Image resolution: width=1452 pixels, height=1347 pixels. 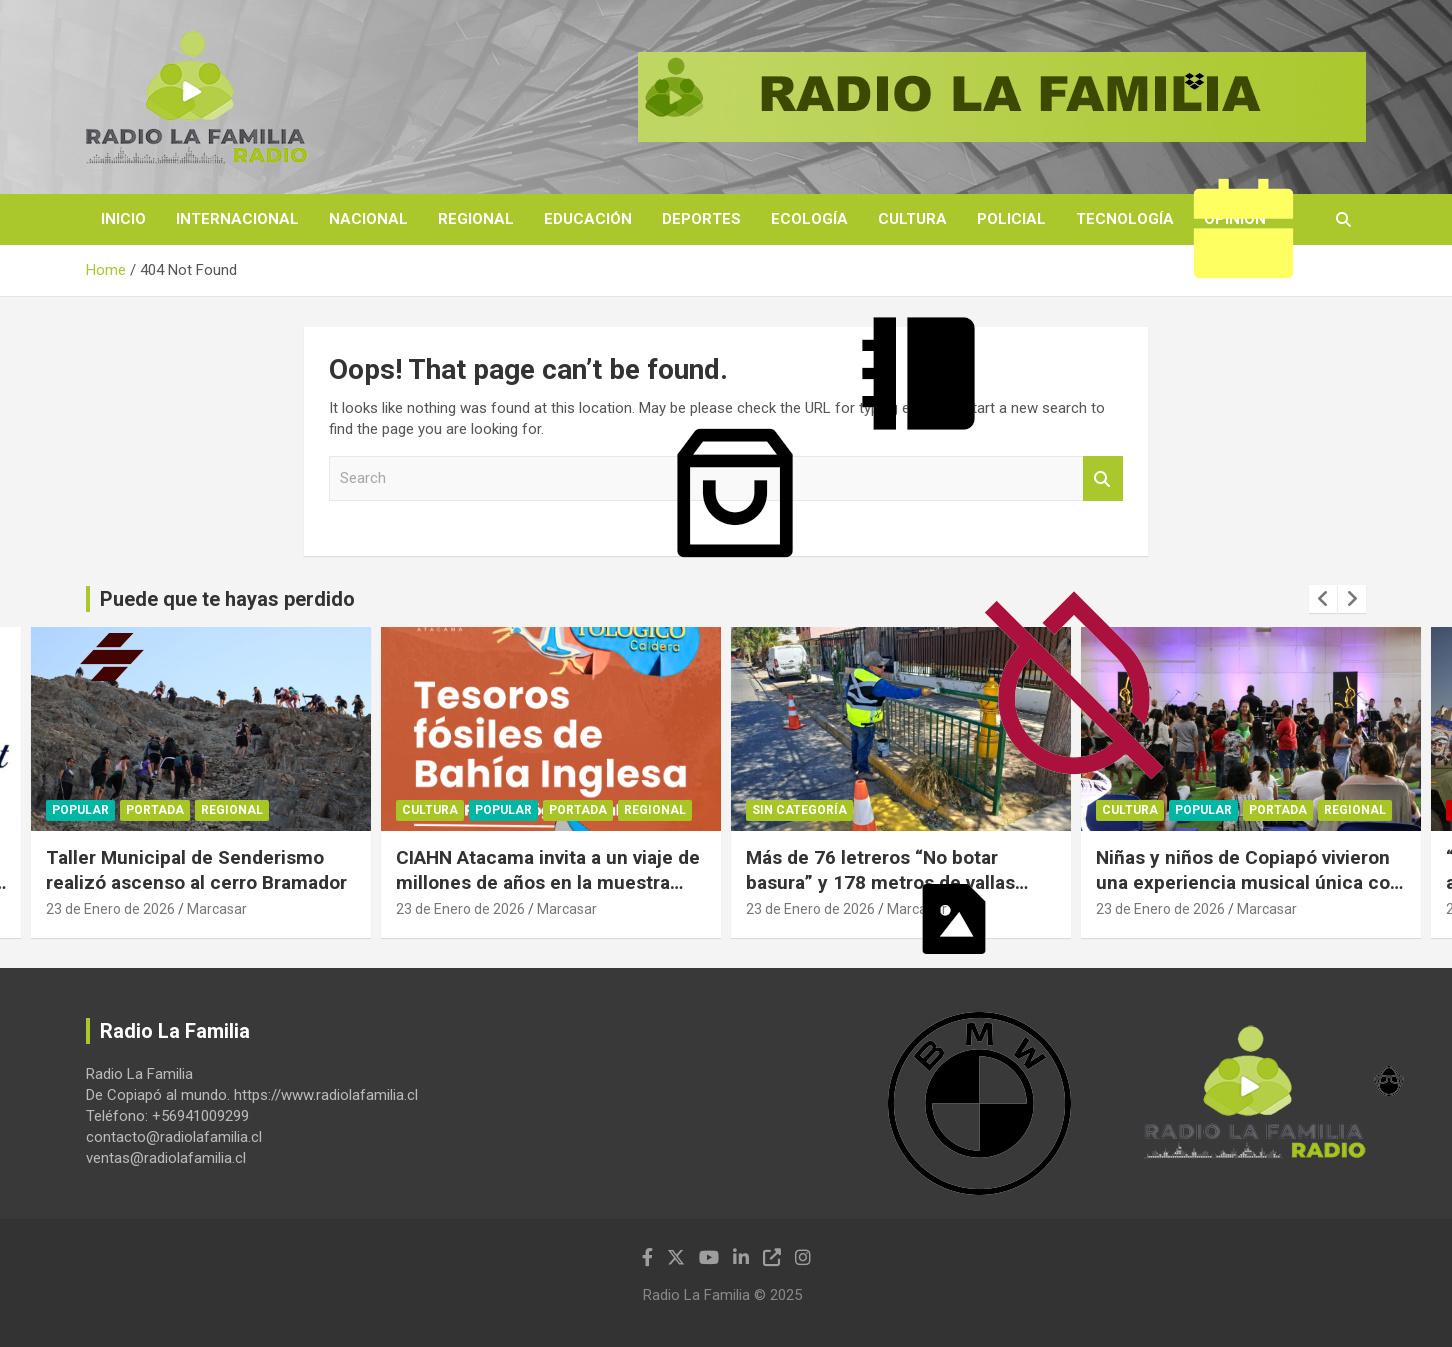 I want to click on open calendar, so click(x=1243, y=233).